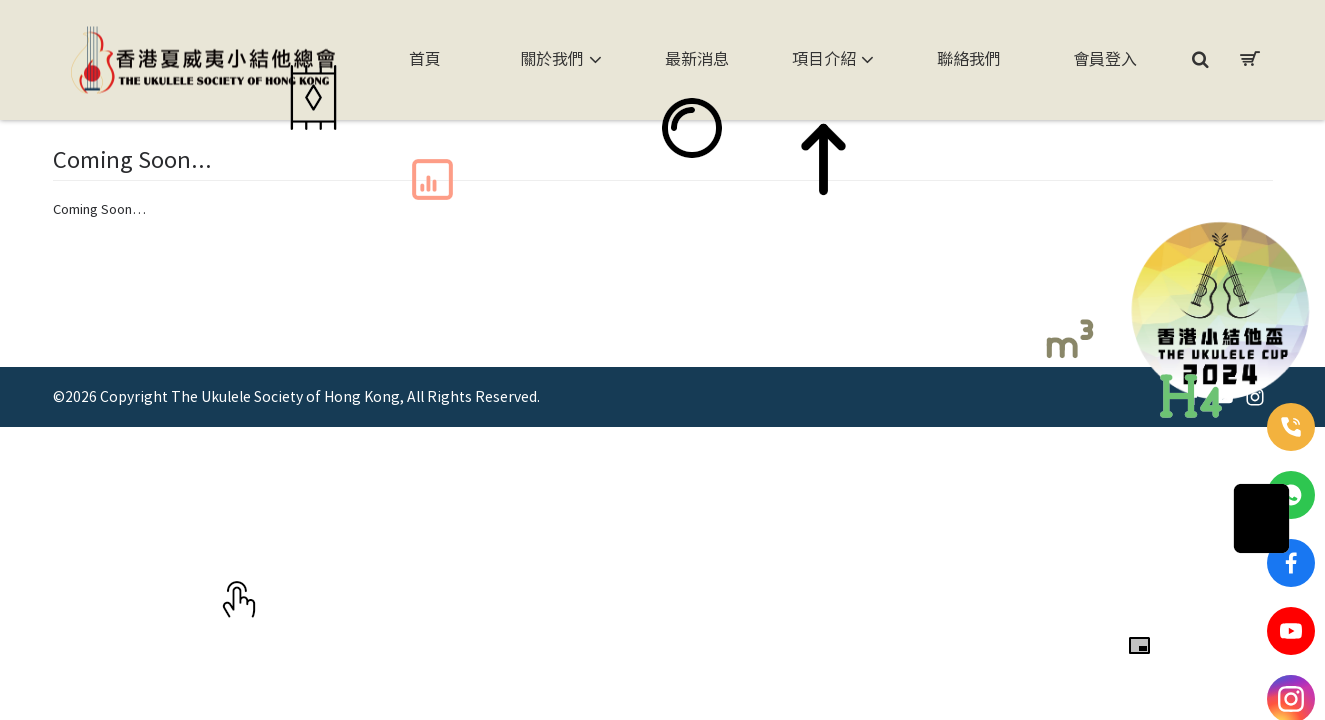  Describe the element at coordinates (432, 179) in the screenshot. I see `align content to bottom-left of container` at that location.